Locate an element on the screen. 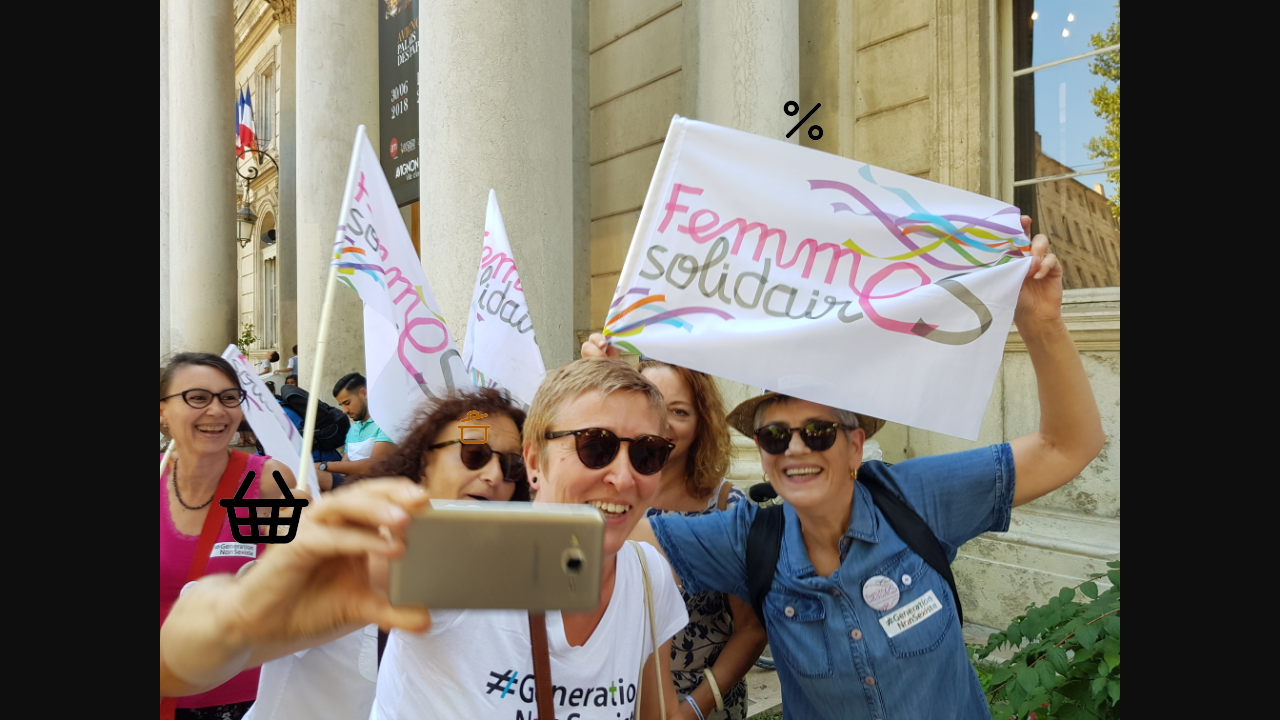  view your shopping basket is located at coordinates (264, 507).